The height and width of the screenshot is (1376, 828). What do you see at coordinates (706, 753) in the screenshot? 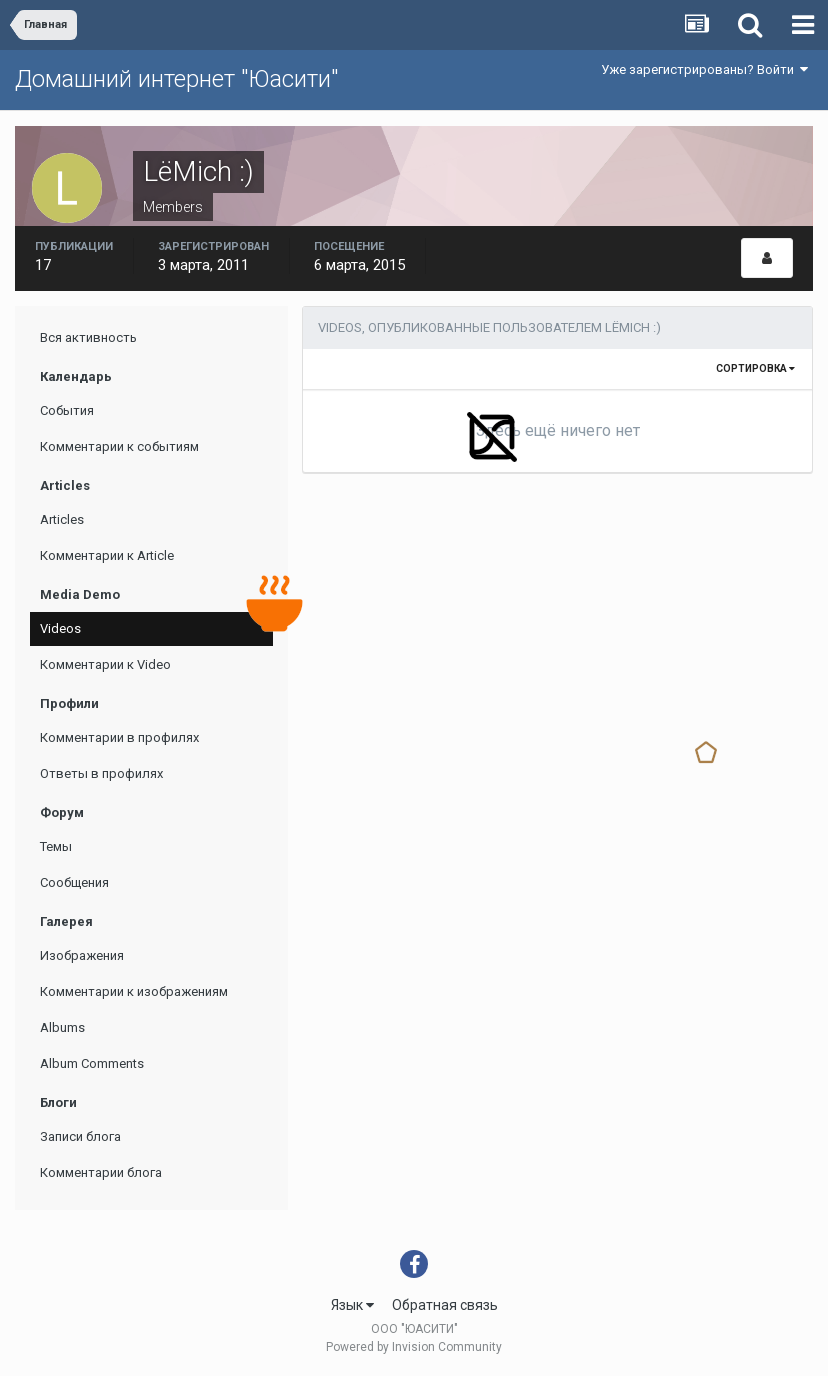
I see `pentagon shape indicator` at bounding box center [706, 753].